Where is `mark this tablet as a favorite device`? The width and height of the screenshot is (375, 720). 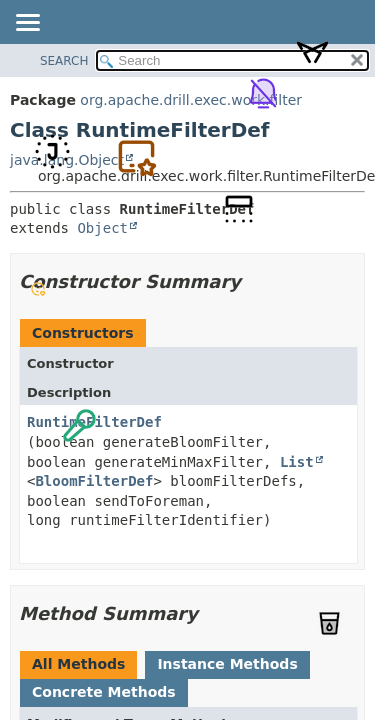
mark this tablet as a favorite device is located at coordinates (136, 156).